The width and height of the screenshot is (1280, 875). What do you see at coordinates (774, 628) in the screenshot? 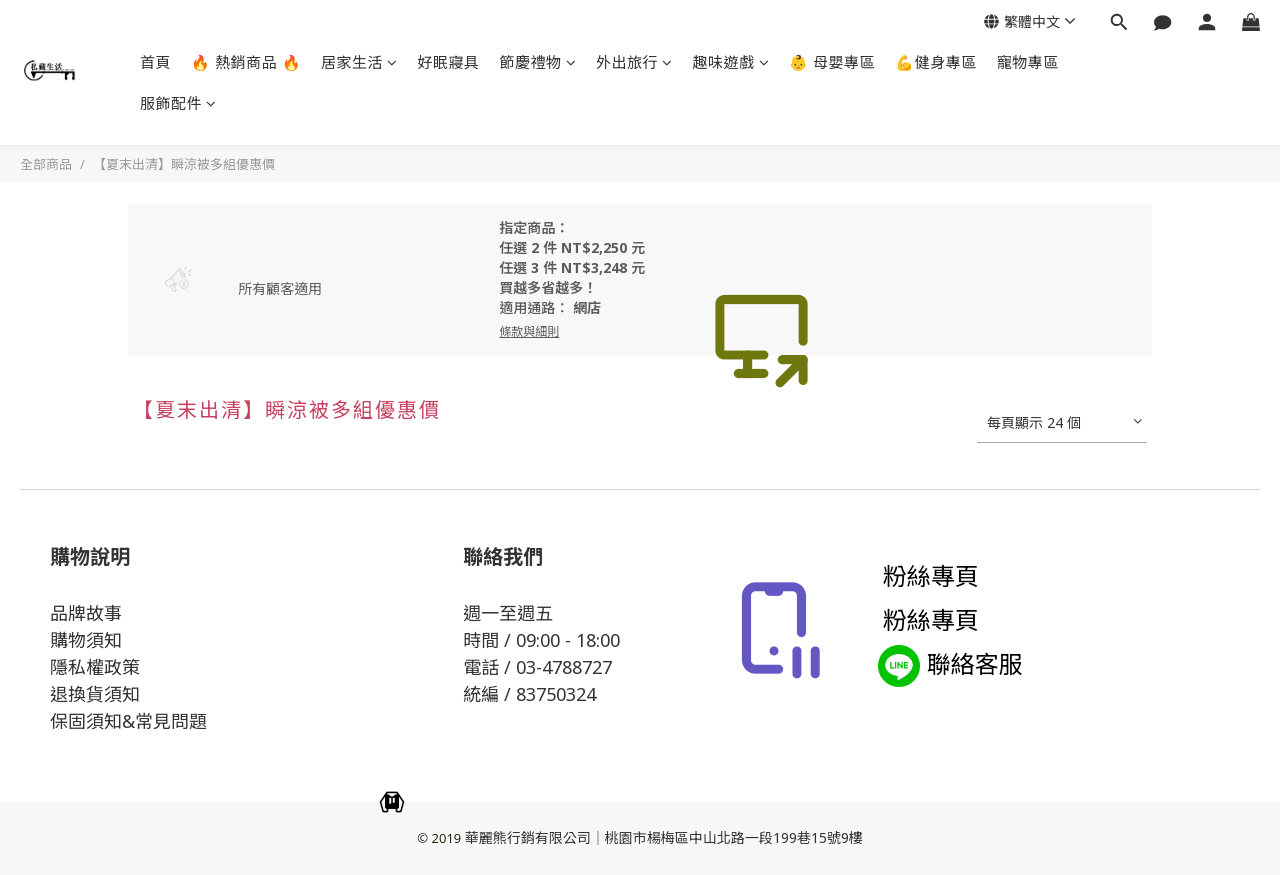
I see `pause mobile device activity` at bounding box center [774, 628].